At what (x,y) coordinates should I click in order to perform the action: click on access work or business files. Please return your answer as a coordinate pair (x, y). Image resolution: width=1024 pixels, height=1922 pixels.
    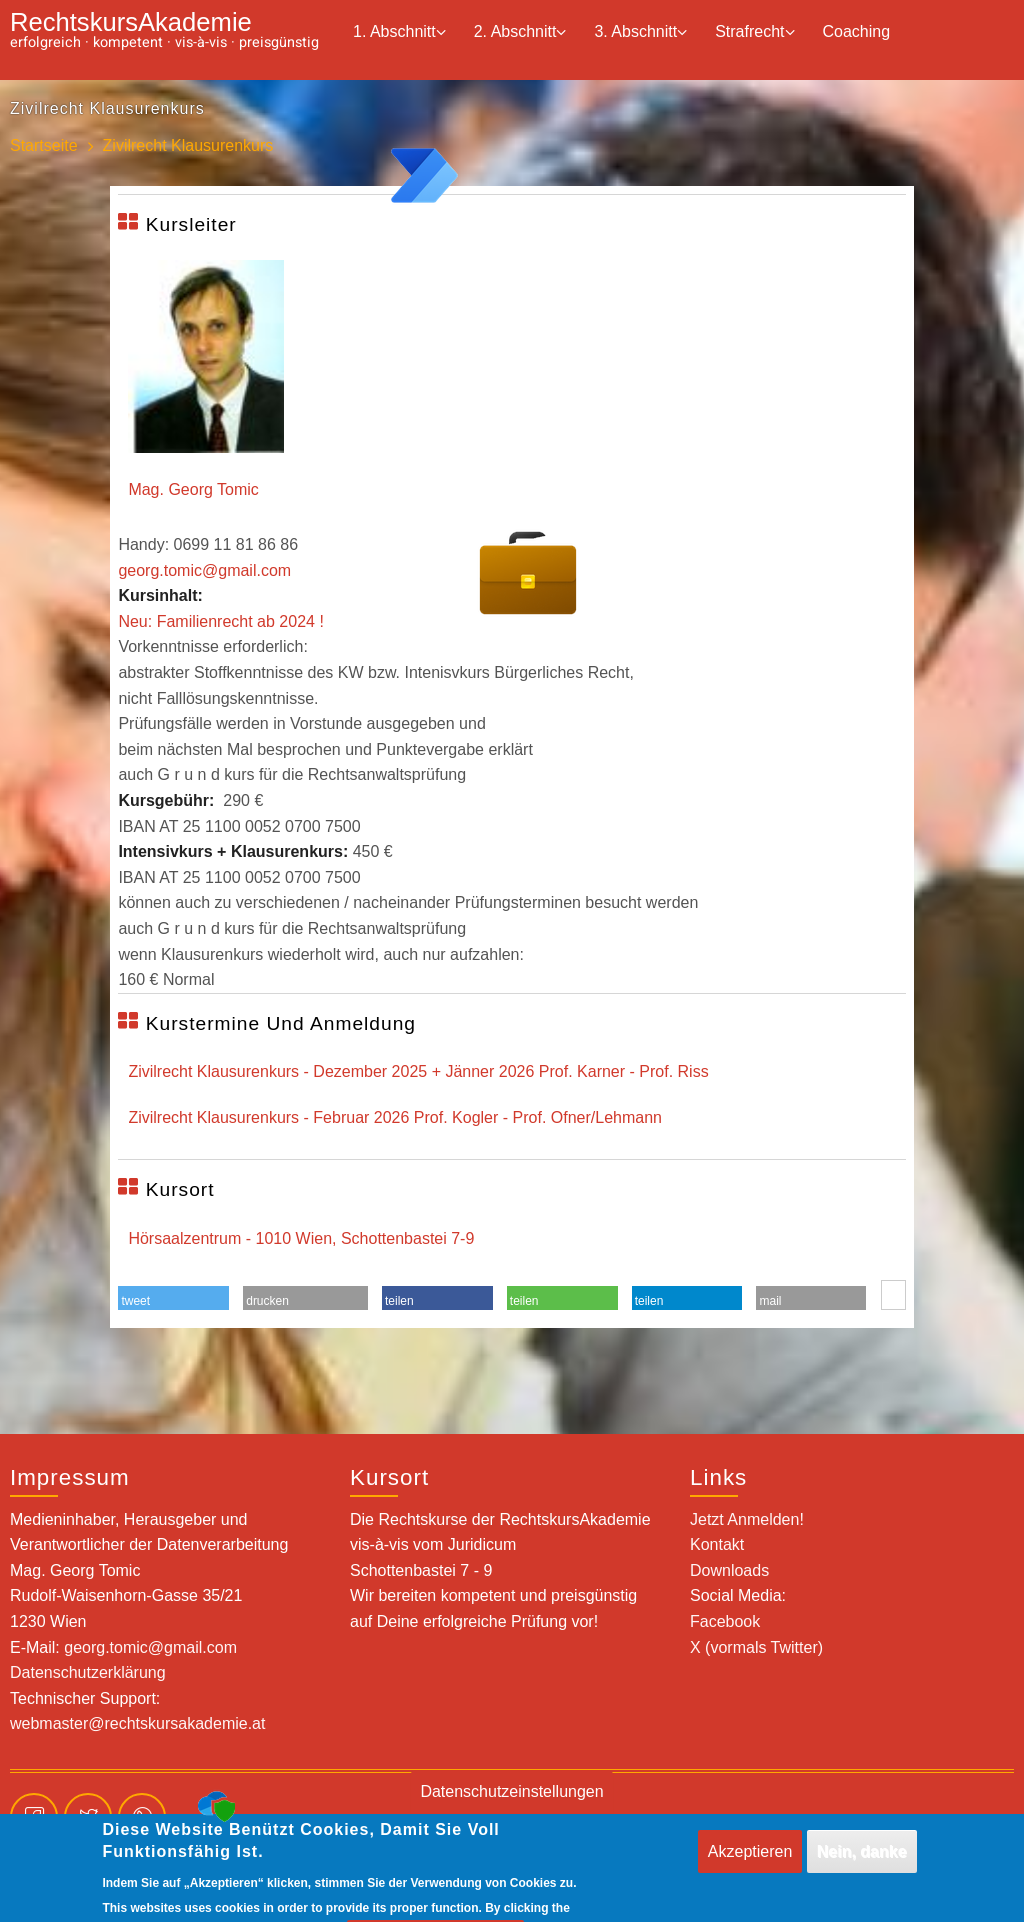
    Looking at the image, I should click on (528, 573).